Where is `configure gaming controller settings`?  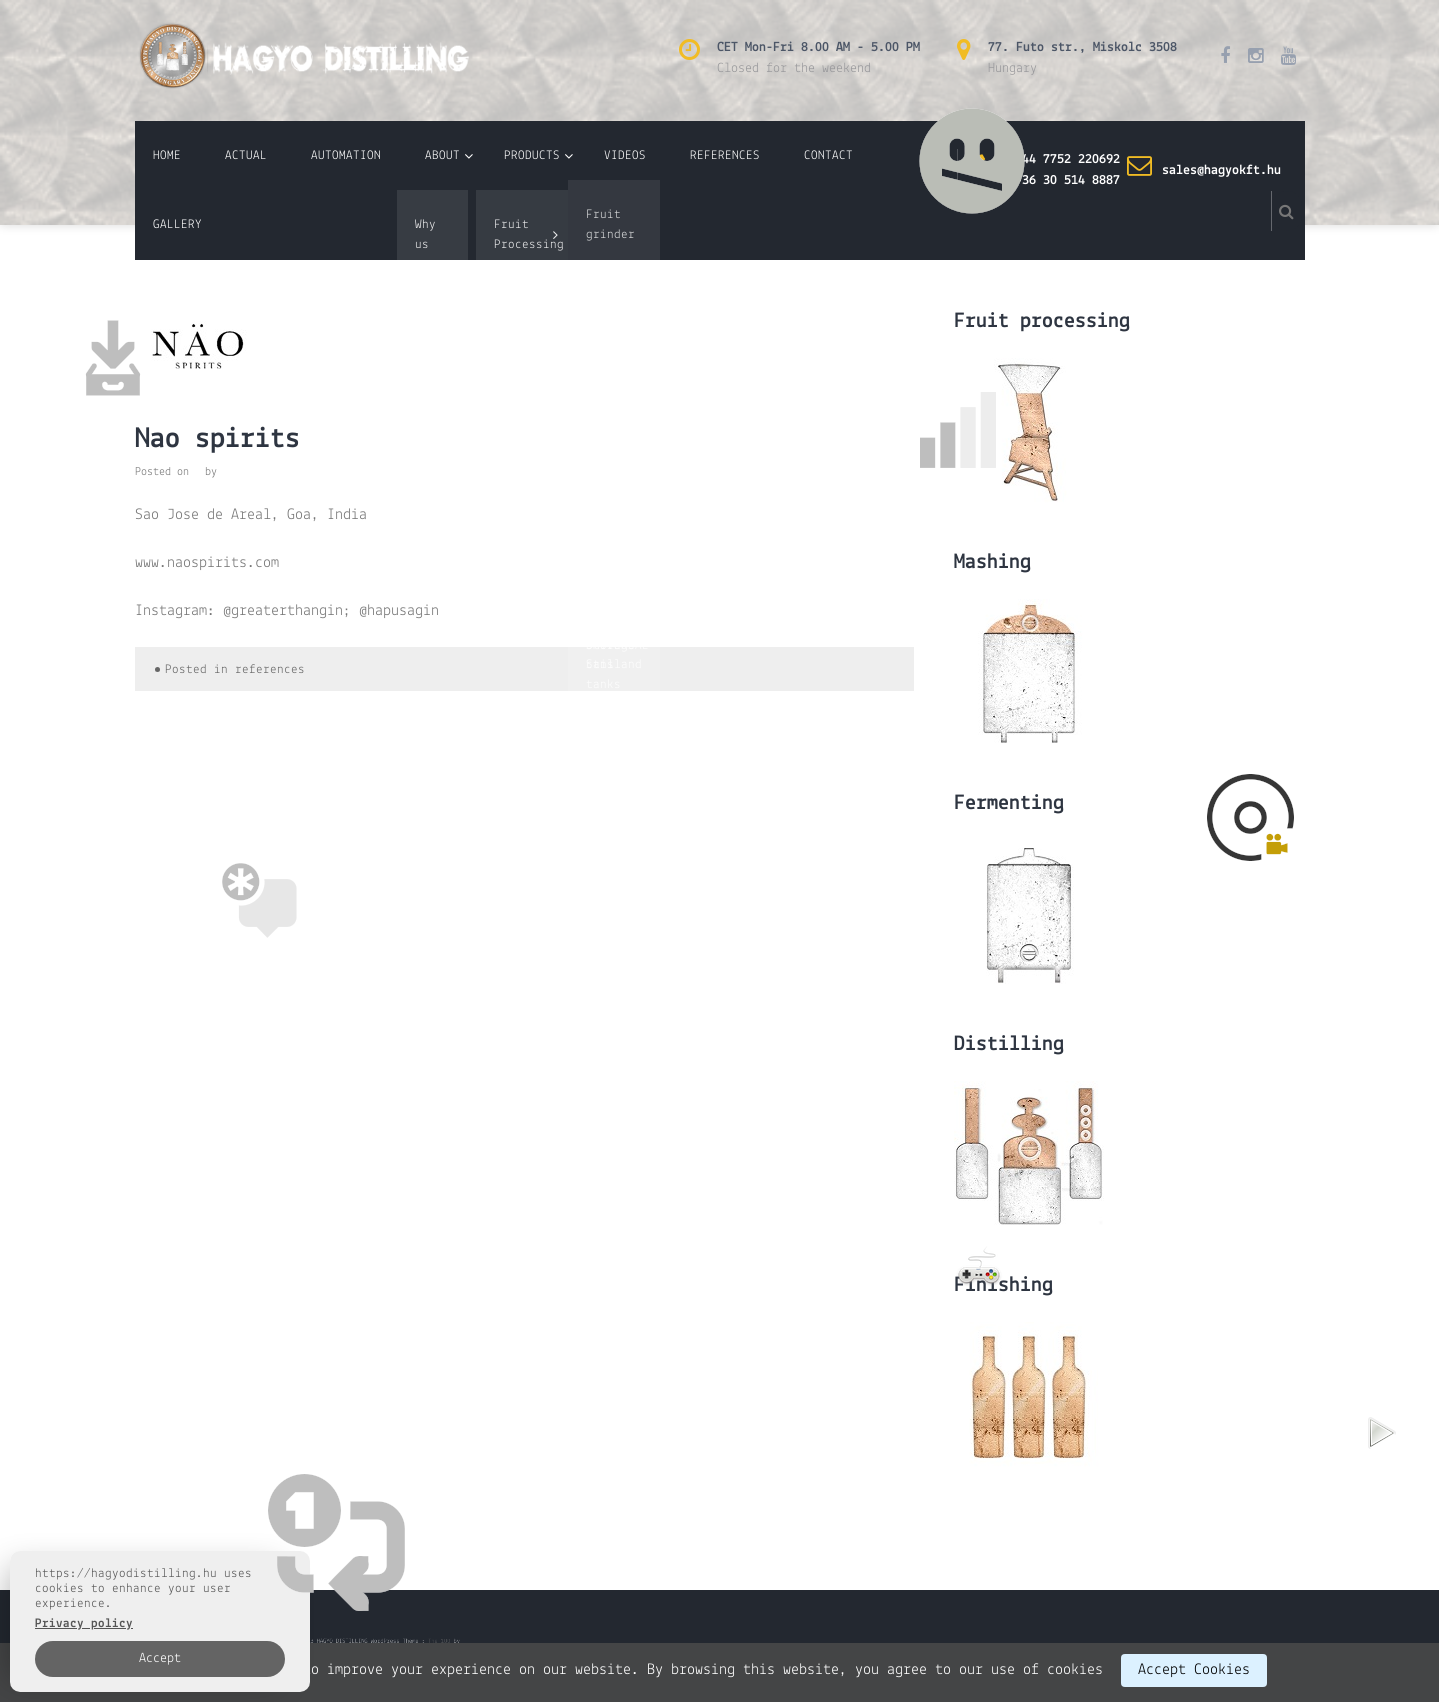
configure gaming controller settings is located at coordinates (979, 1266).